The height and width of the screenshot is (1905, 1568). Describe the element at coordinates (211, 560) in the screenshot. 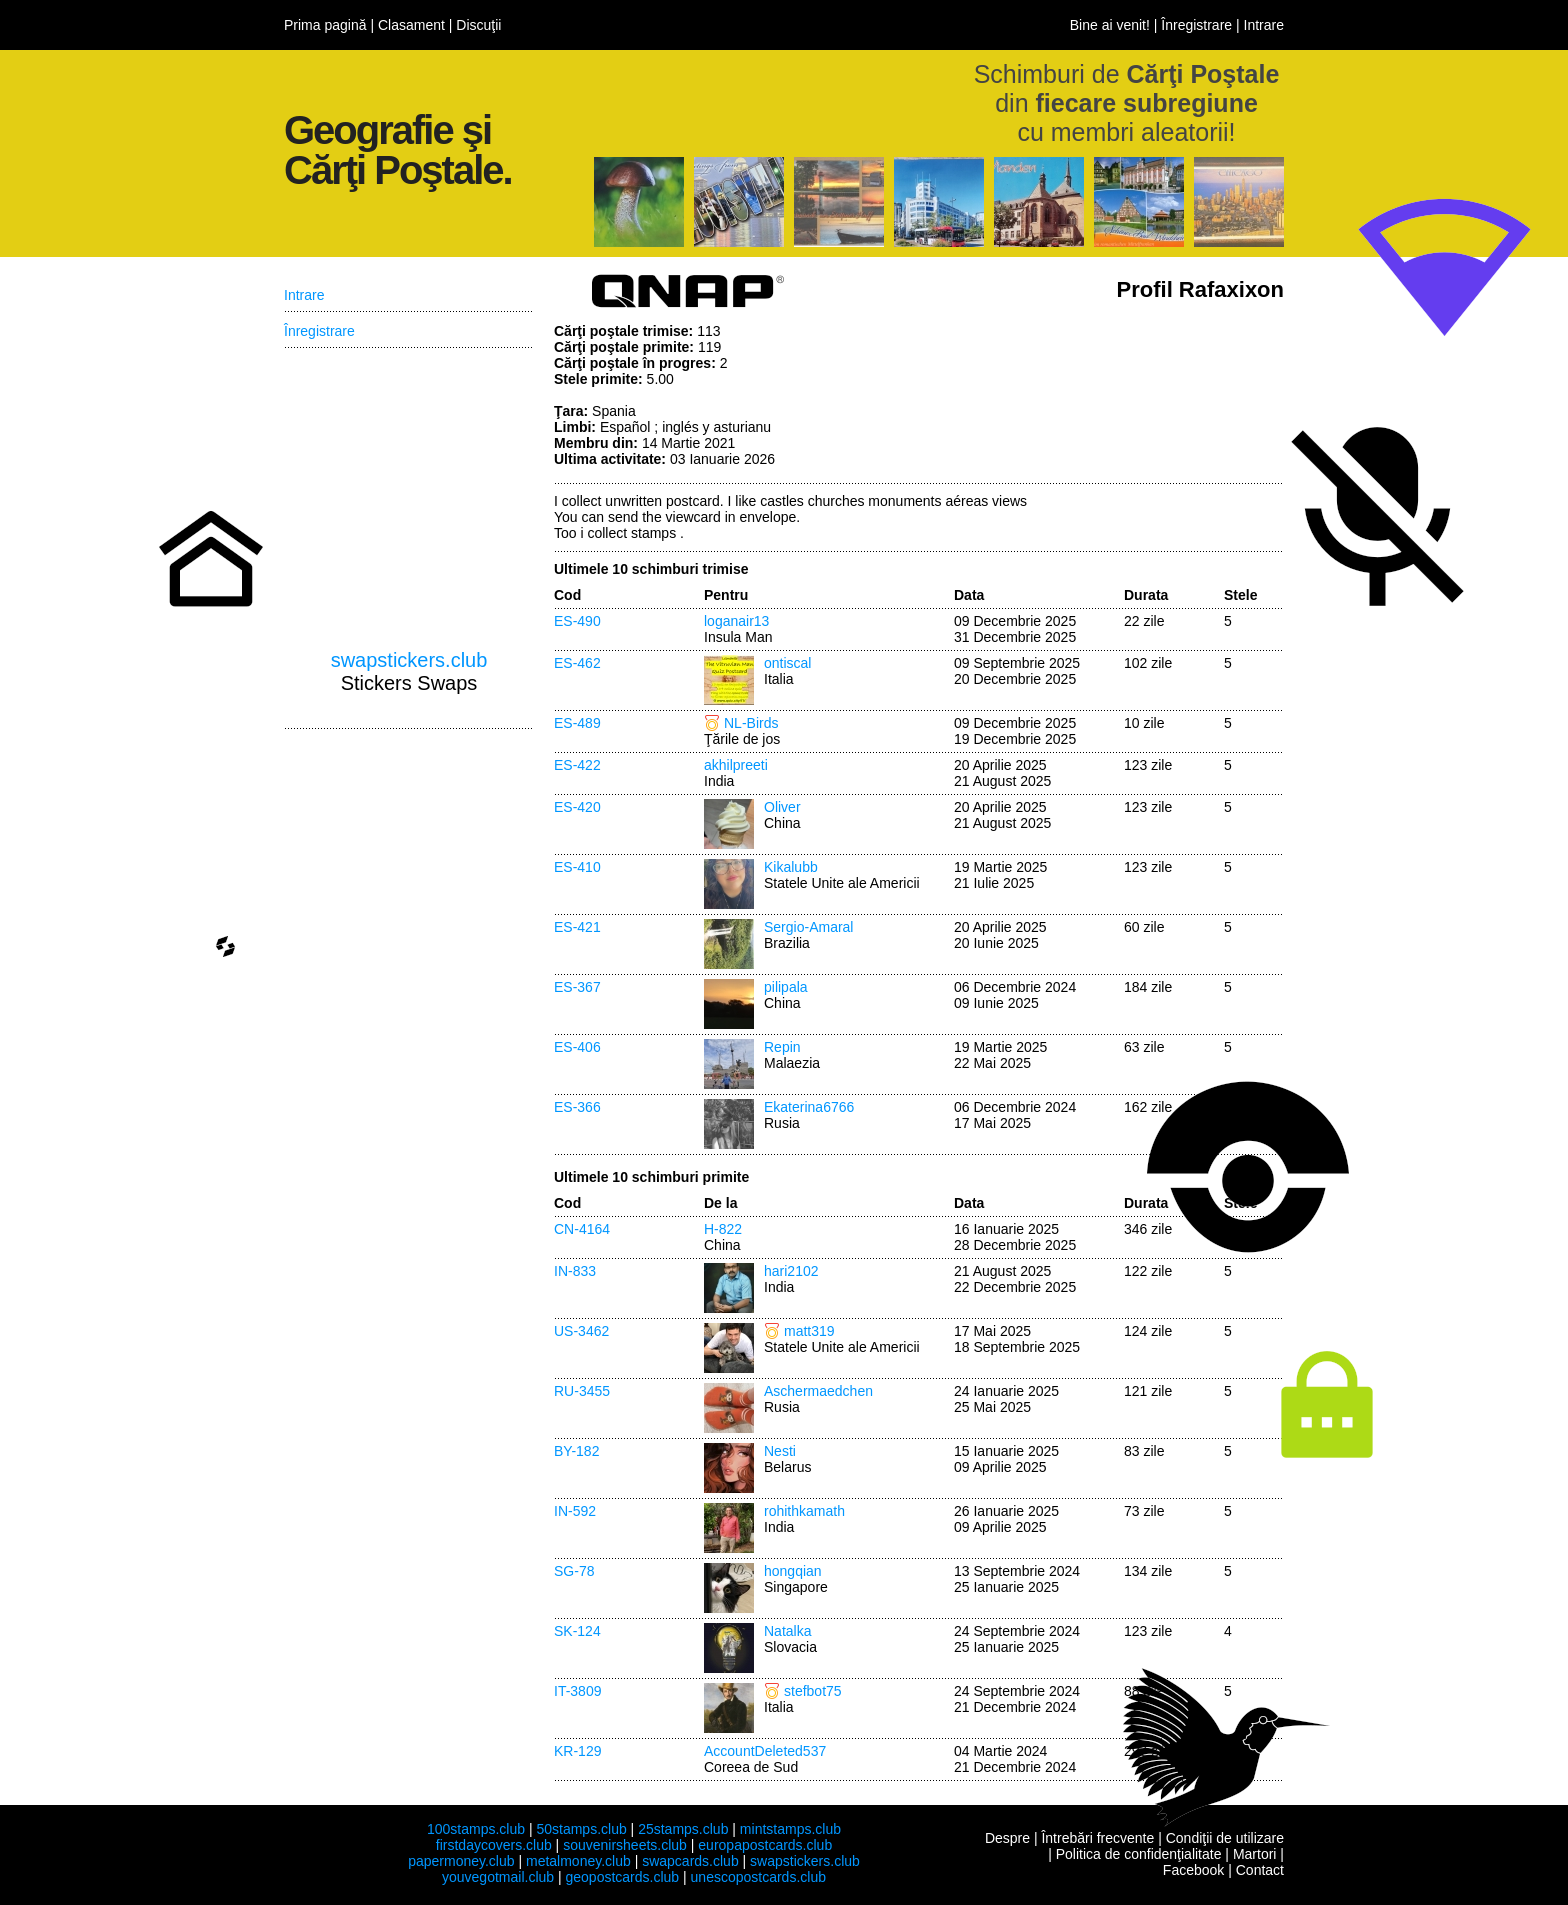

I see `navigate to home screen` at that location.